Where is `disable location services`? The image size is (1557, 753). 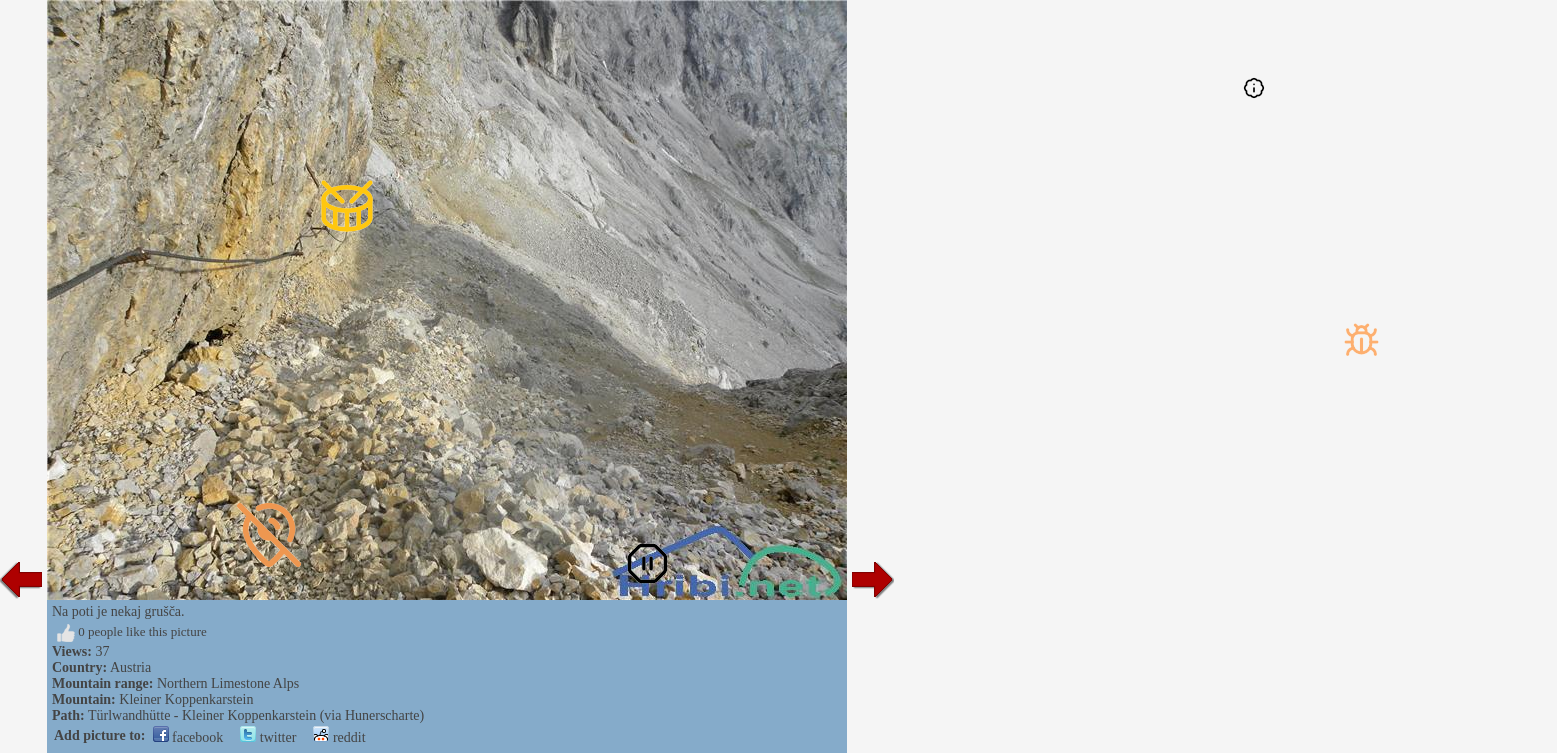
disable location services is located at coordinates (269, 535).